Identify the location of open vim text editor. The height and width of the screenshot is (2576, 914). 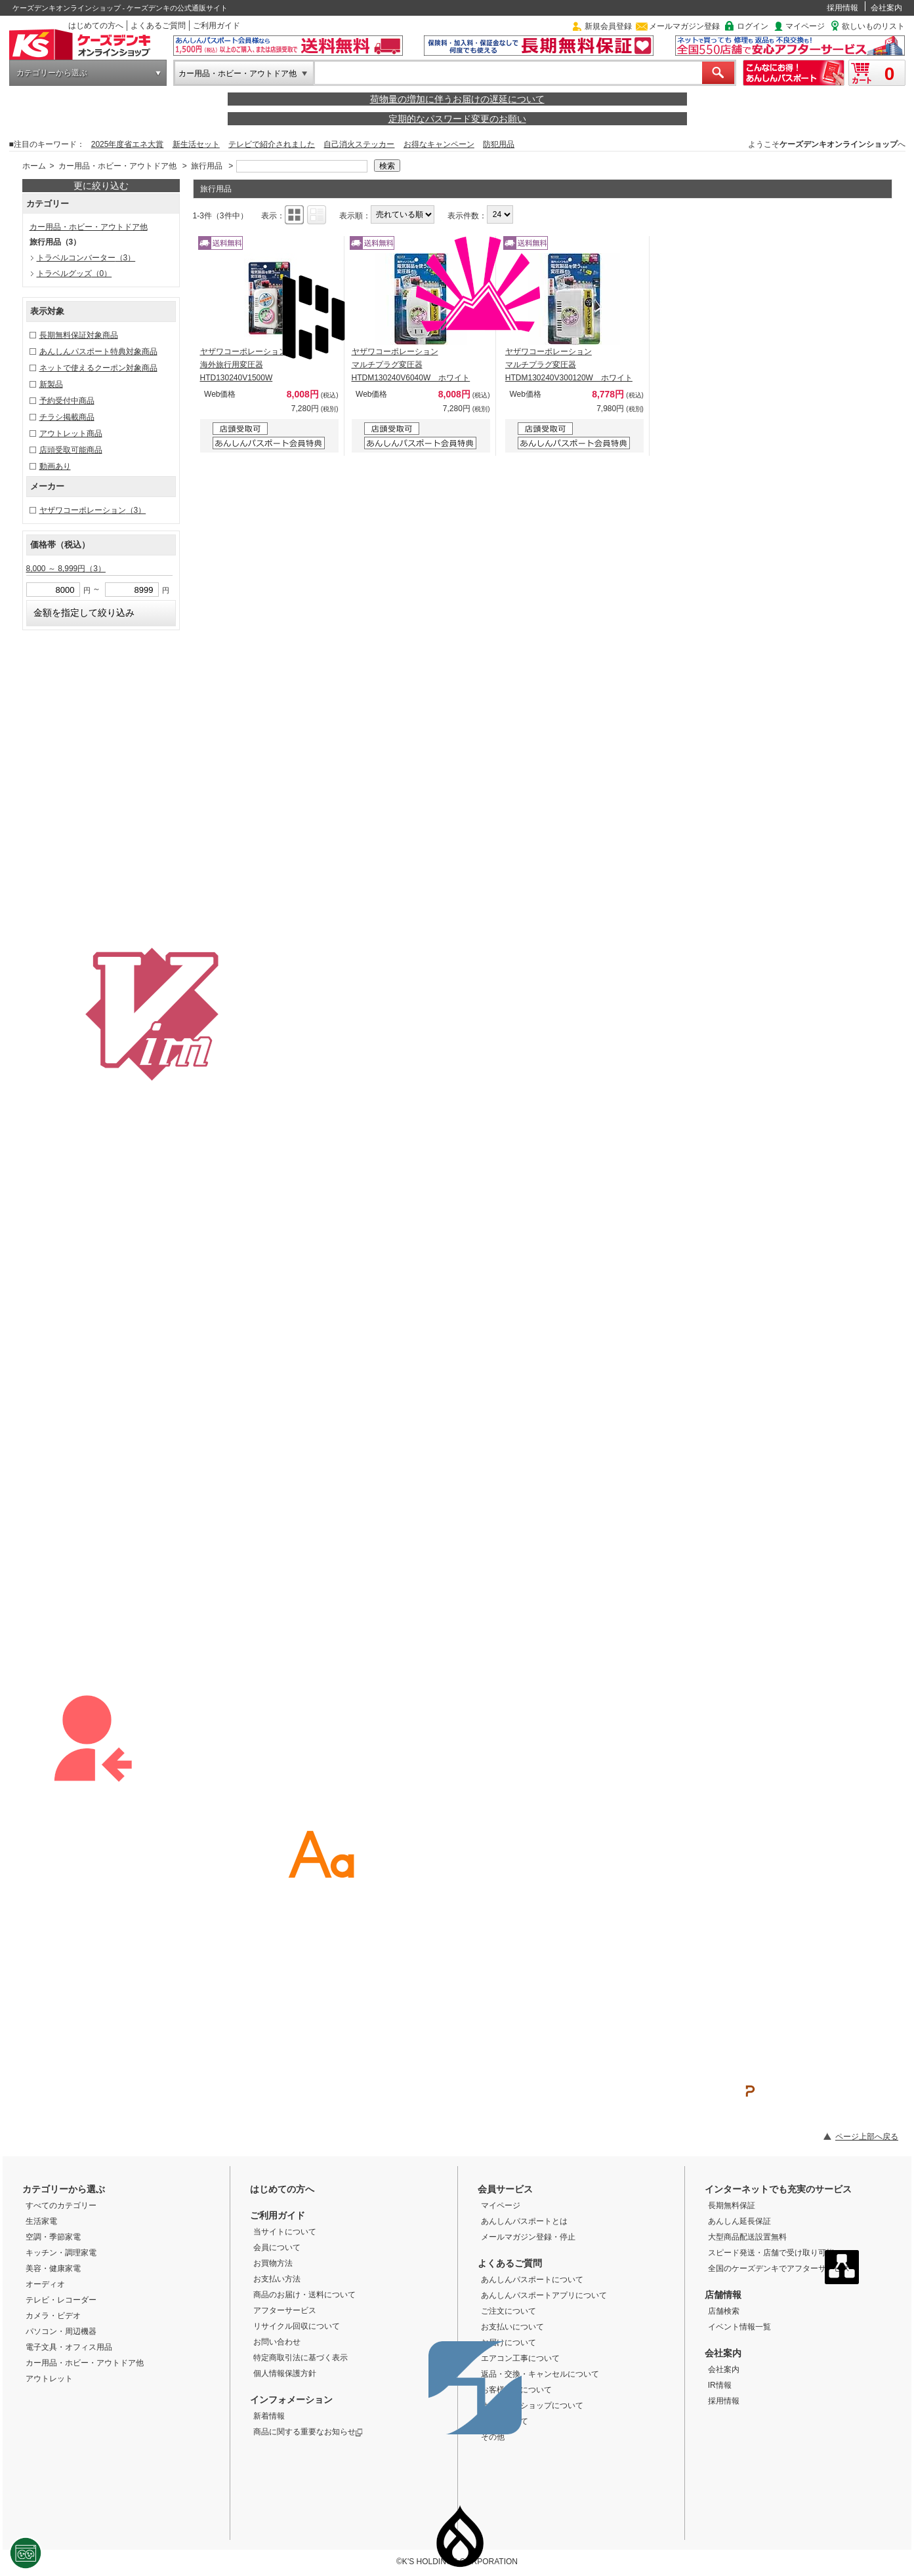
(152, 1014).